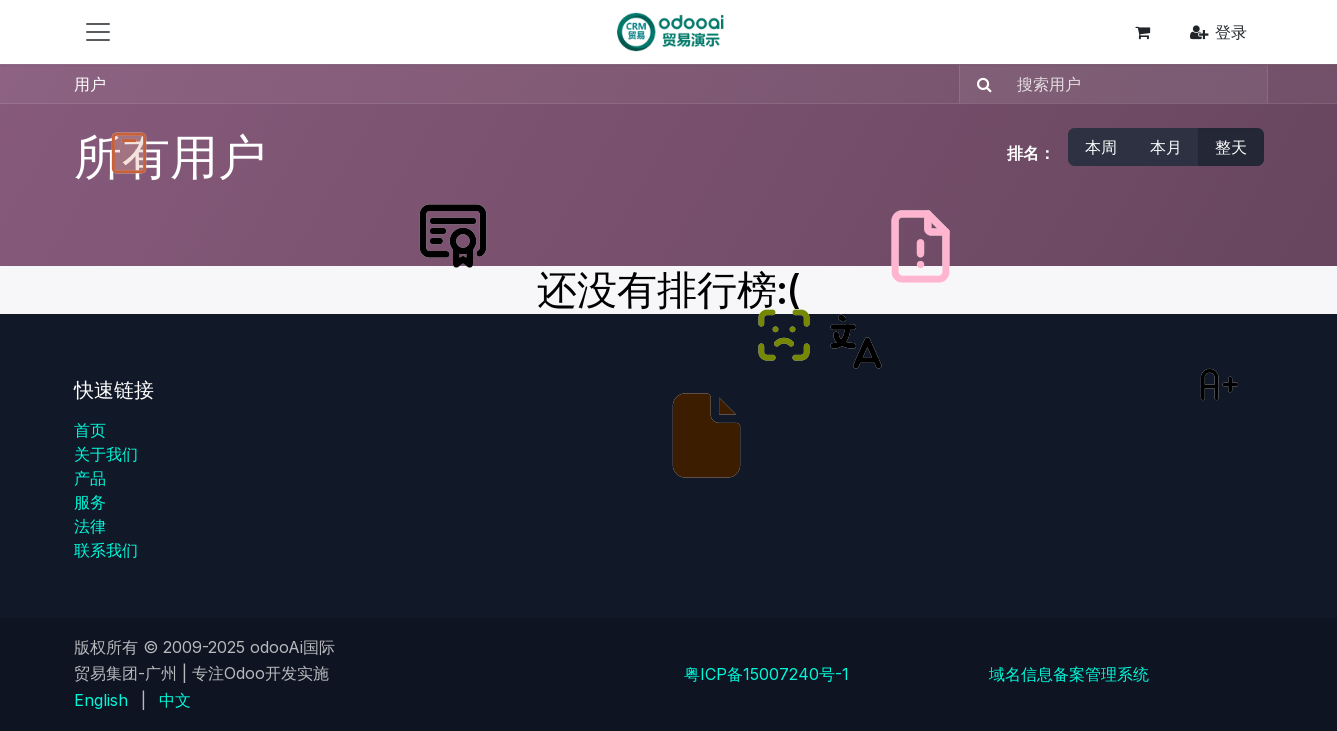 The height and width of the screenshot is (731, 1337). What do you see at coordinates (920, 246) in the screenshot?
I see `indicates a file with an error or warning` at bounding box center [920, 246].